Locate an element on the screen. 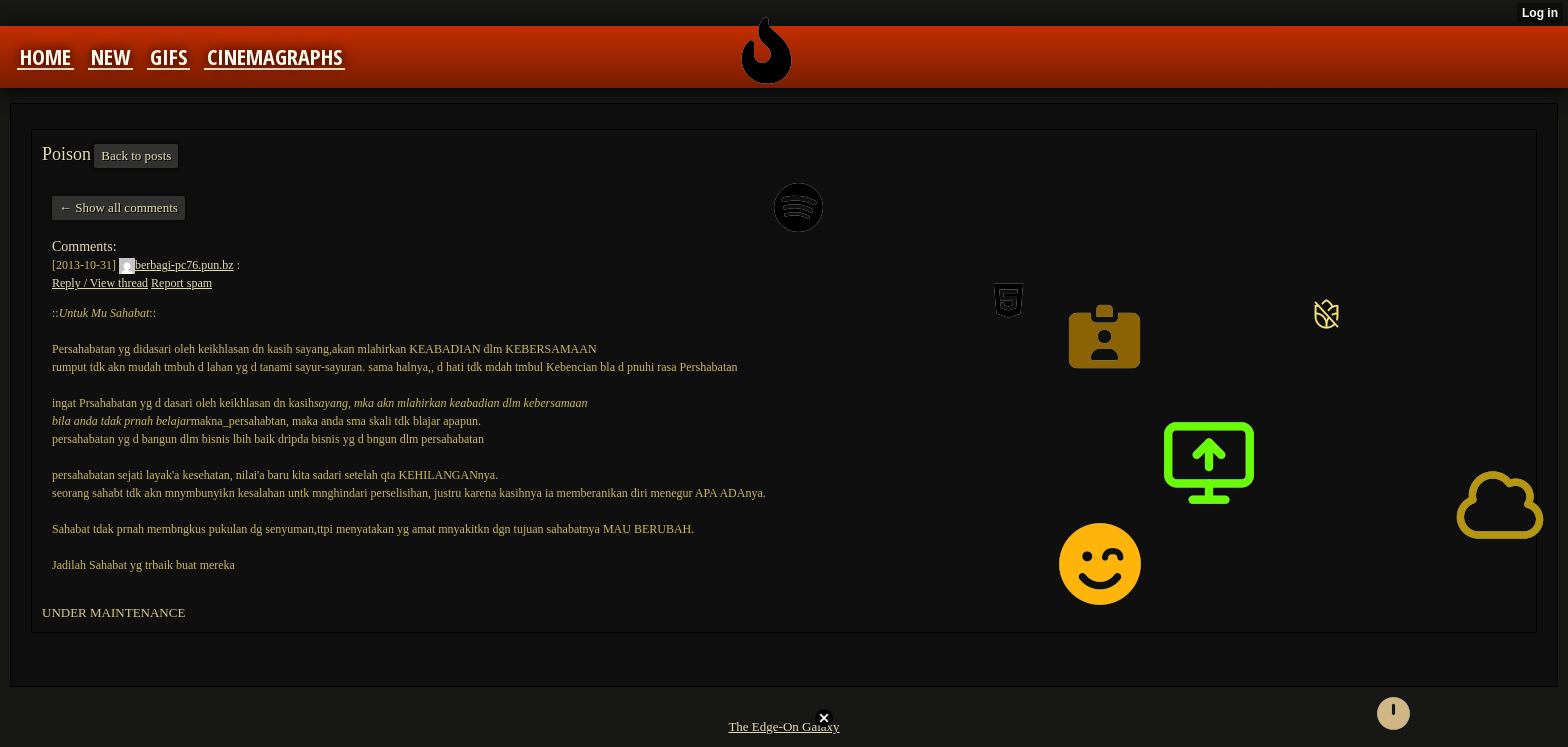 Image resolution: width=1568 pixels, height=747 pixels. indicates 12 o'clock or noon/midnight is located at coordinates (1393, 713).